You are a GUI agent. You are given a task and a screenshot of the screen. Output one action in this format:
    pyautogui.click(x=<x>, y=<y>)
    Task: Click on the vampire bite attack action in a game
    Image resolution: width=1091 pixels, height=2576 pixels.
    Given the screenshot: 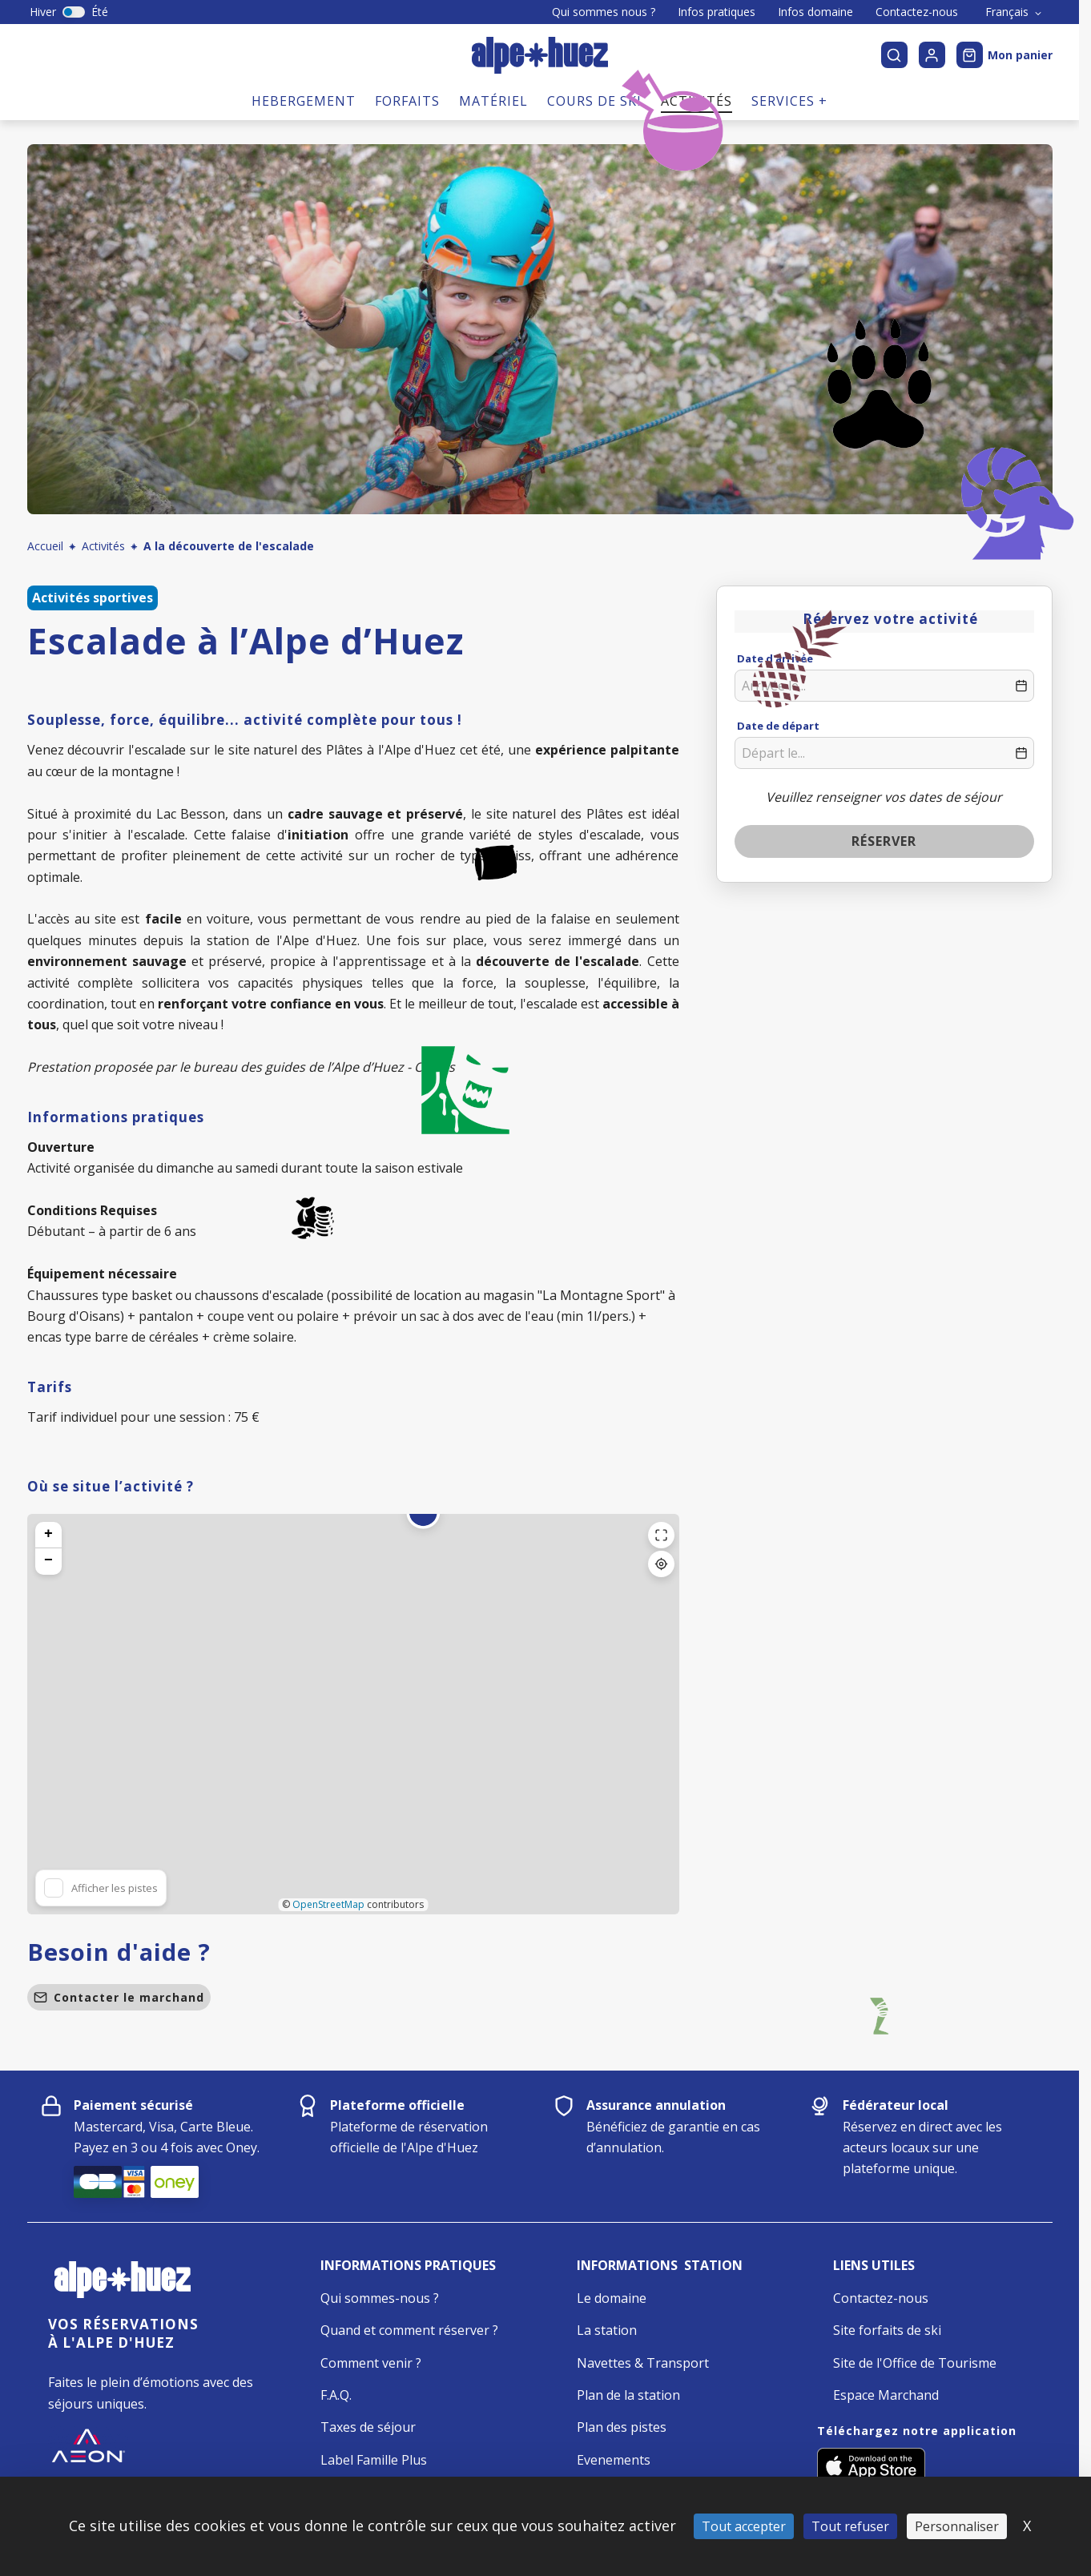 What is the action you would take?
    pyautogui.click(x=465, y=1090)
    